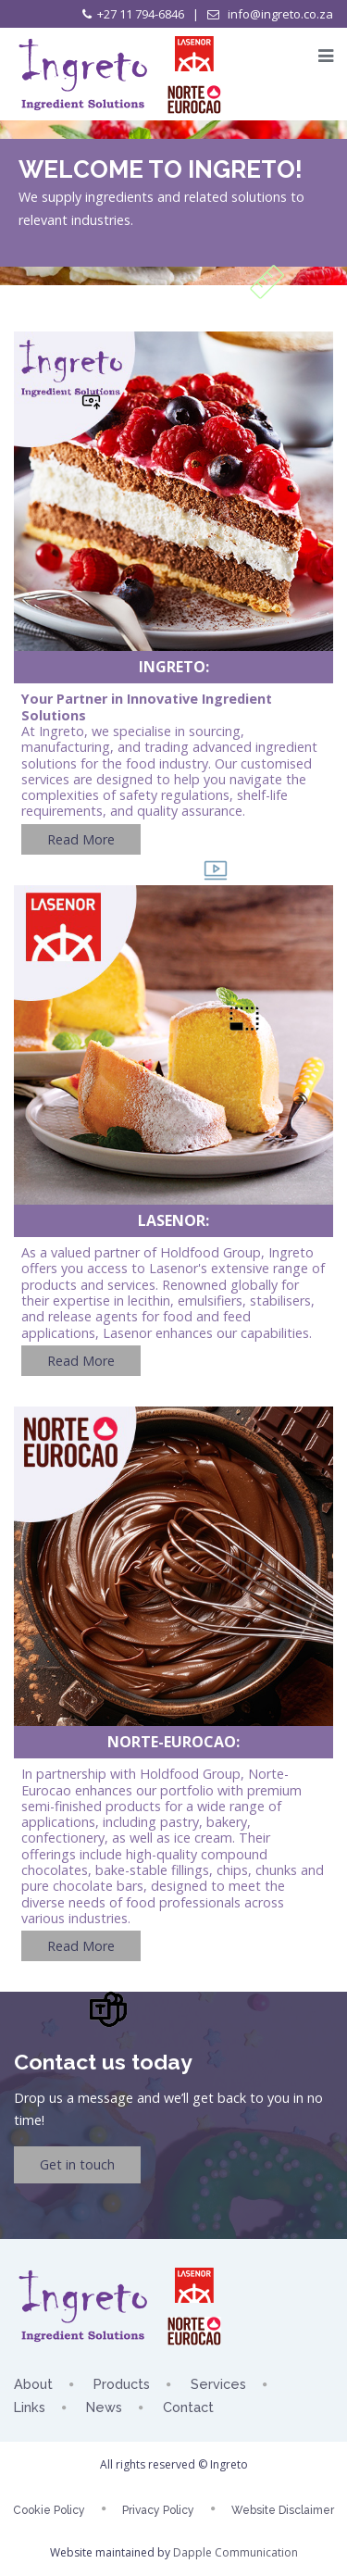 The width and height of the screenshot is (347, 2576). I want to click on open Microsoft Teams, so click(107, 2009).